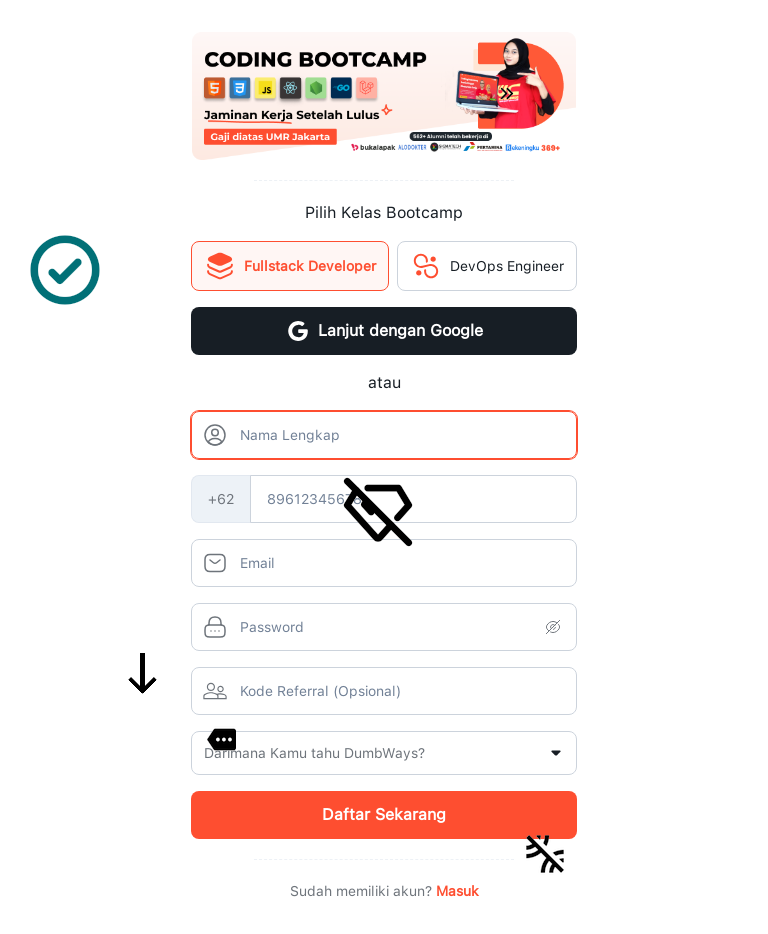 This screenshot has width=768, height=934. I want to click on skip forward or advance to next item, so click(506, 93).